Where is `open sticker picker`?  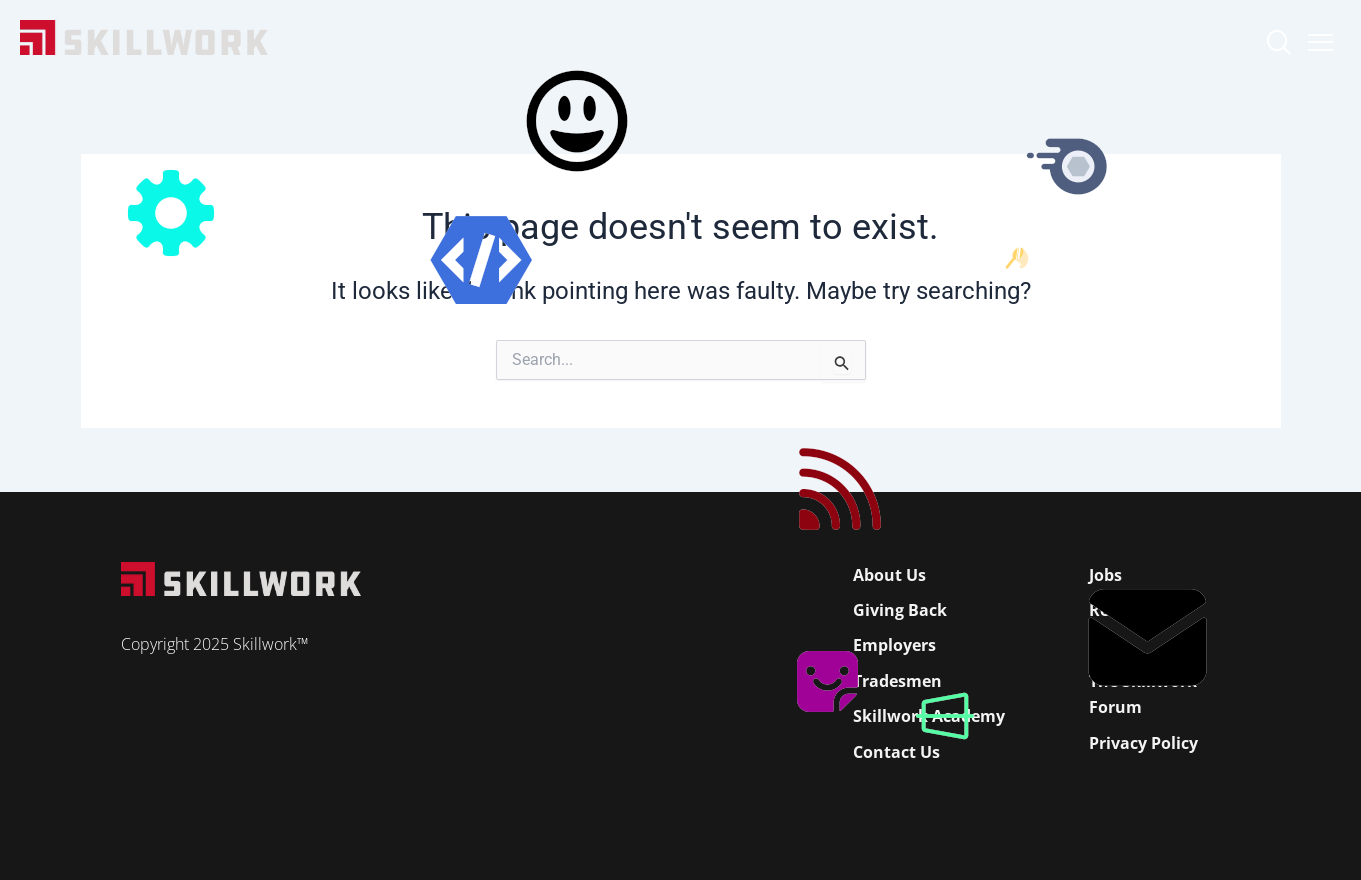 open sticker picker is located at coordinates (827, 681).